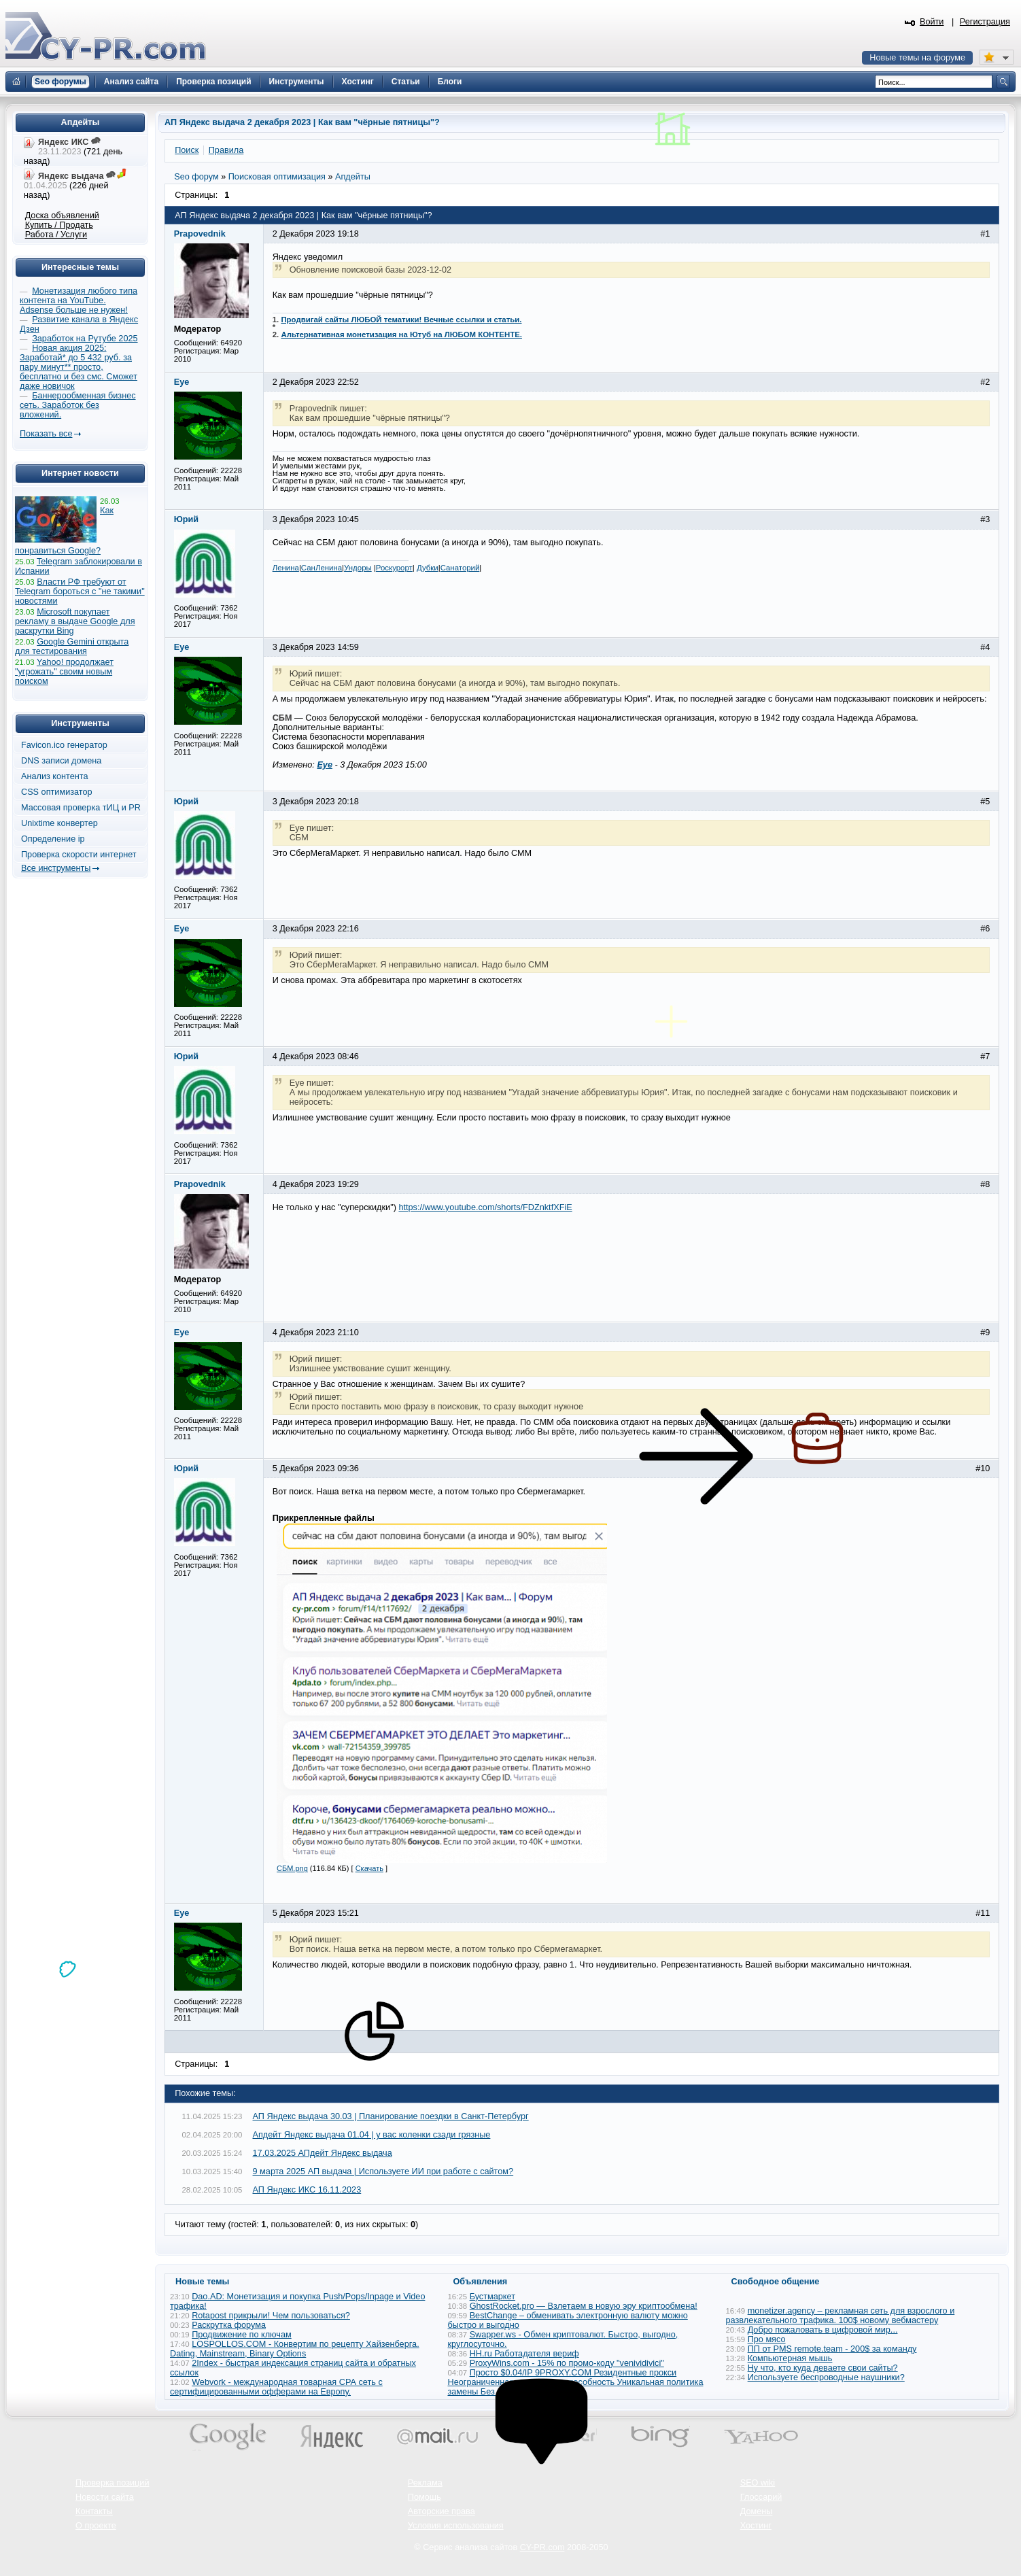 The width and height of the screenshot is (1021, 2576). What do you see at coordinates (696, 1456) in the screenshot?
I see `navigate to the next item or page` at bounding box center [696, 1456].